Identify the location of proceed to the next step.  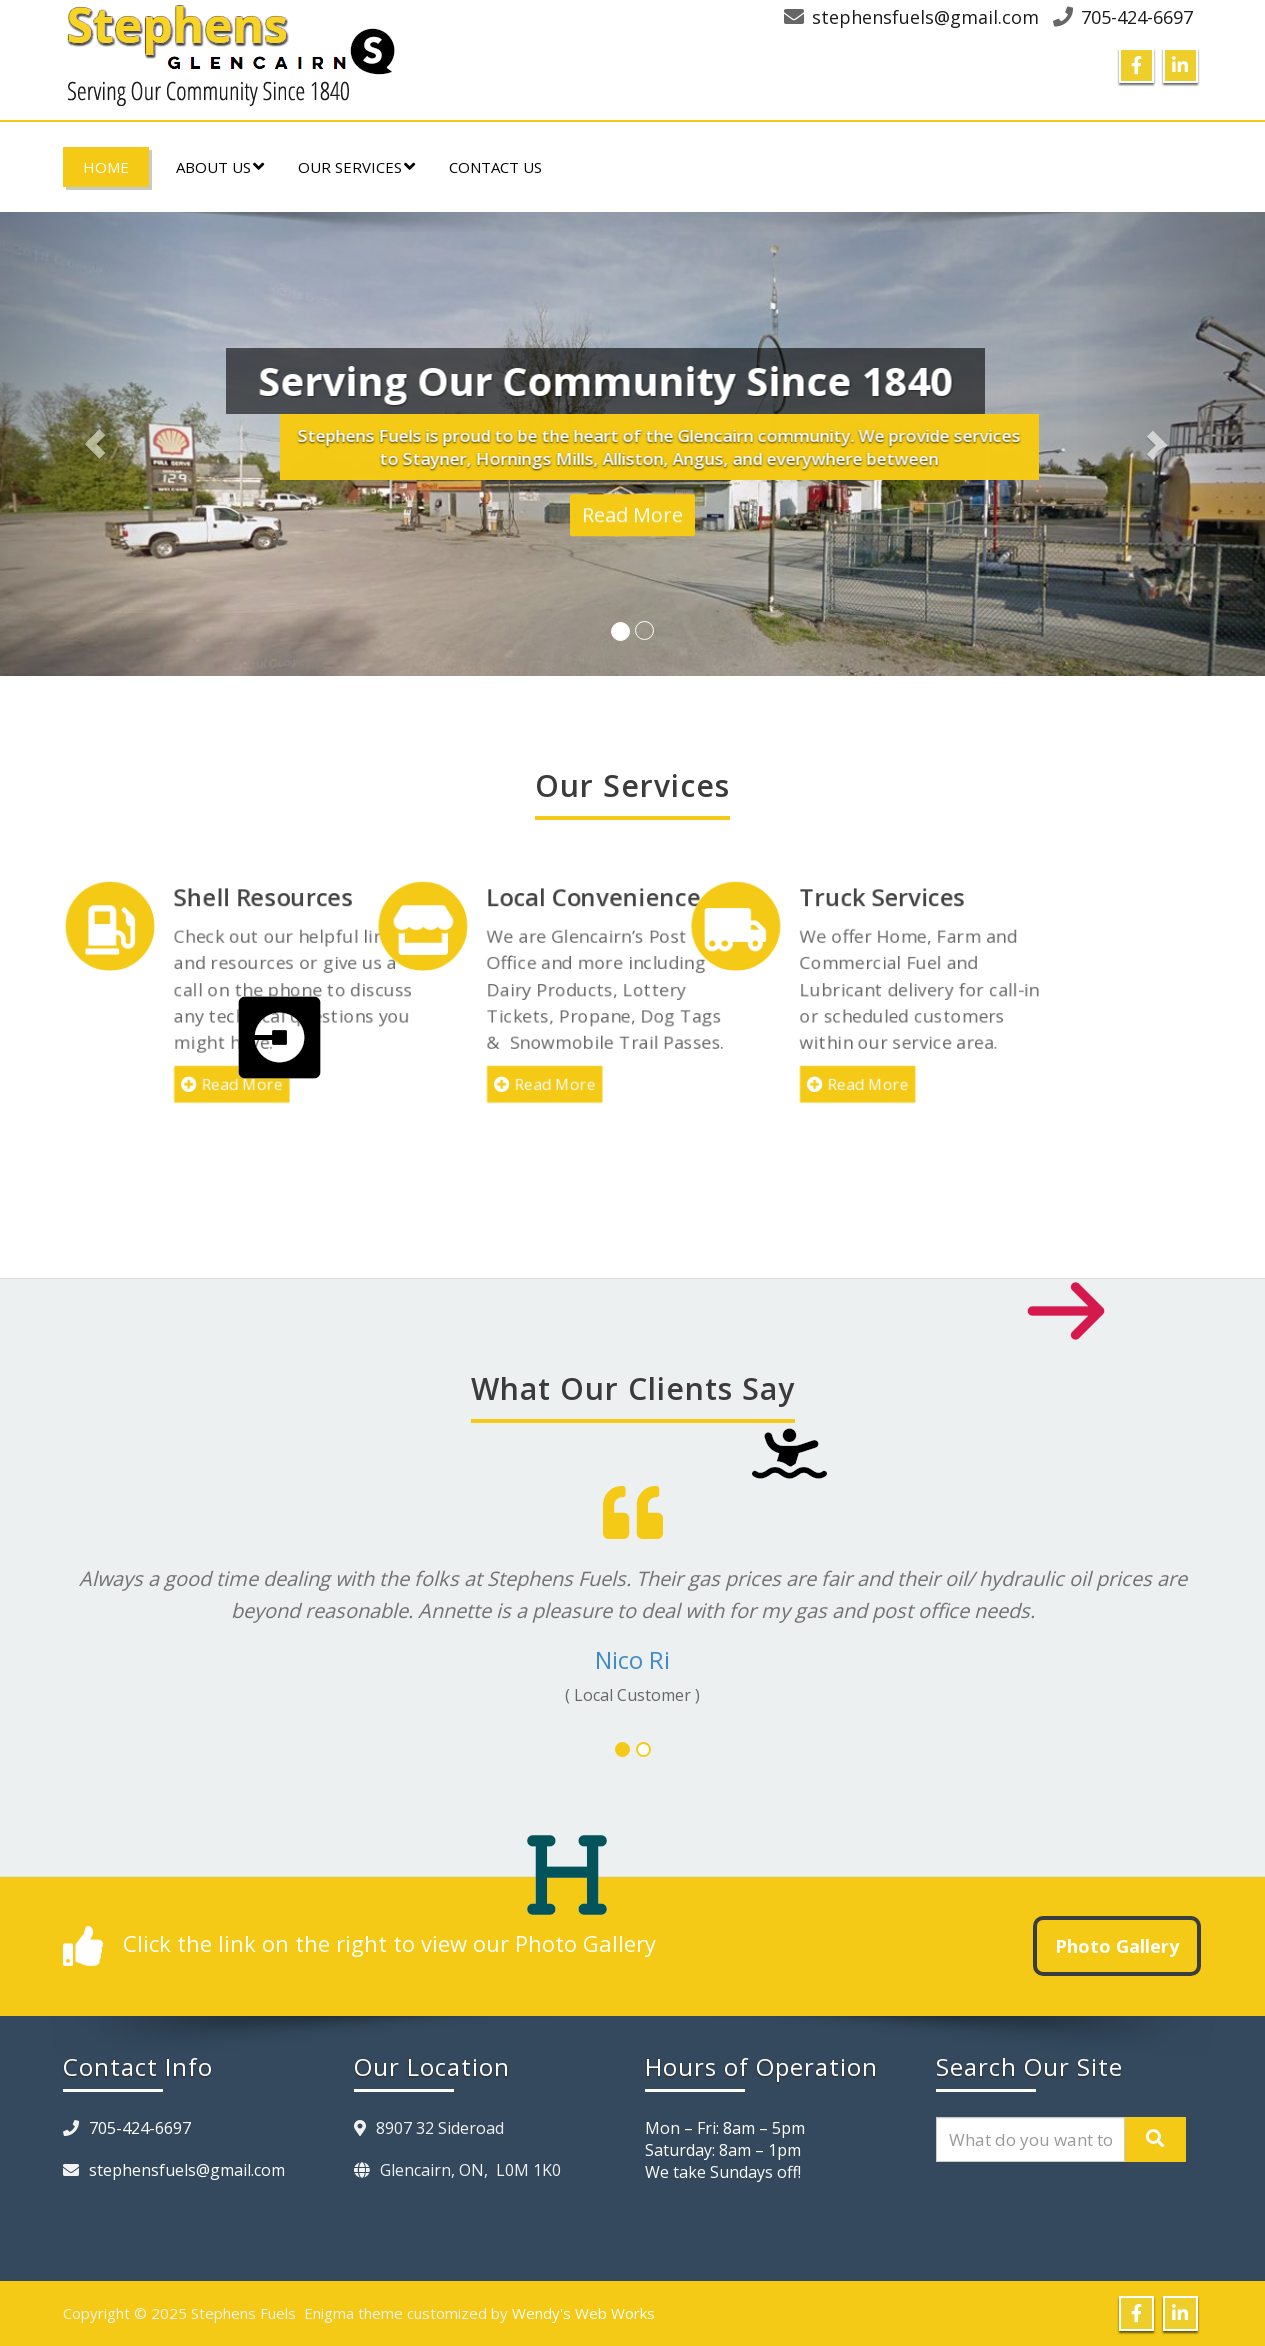
(1066, 1311).